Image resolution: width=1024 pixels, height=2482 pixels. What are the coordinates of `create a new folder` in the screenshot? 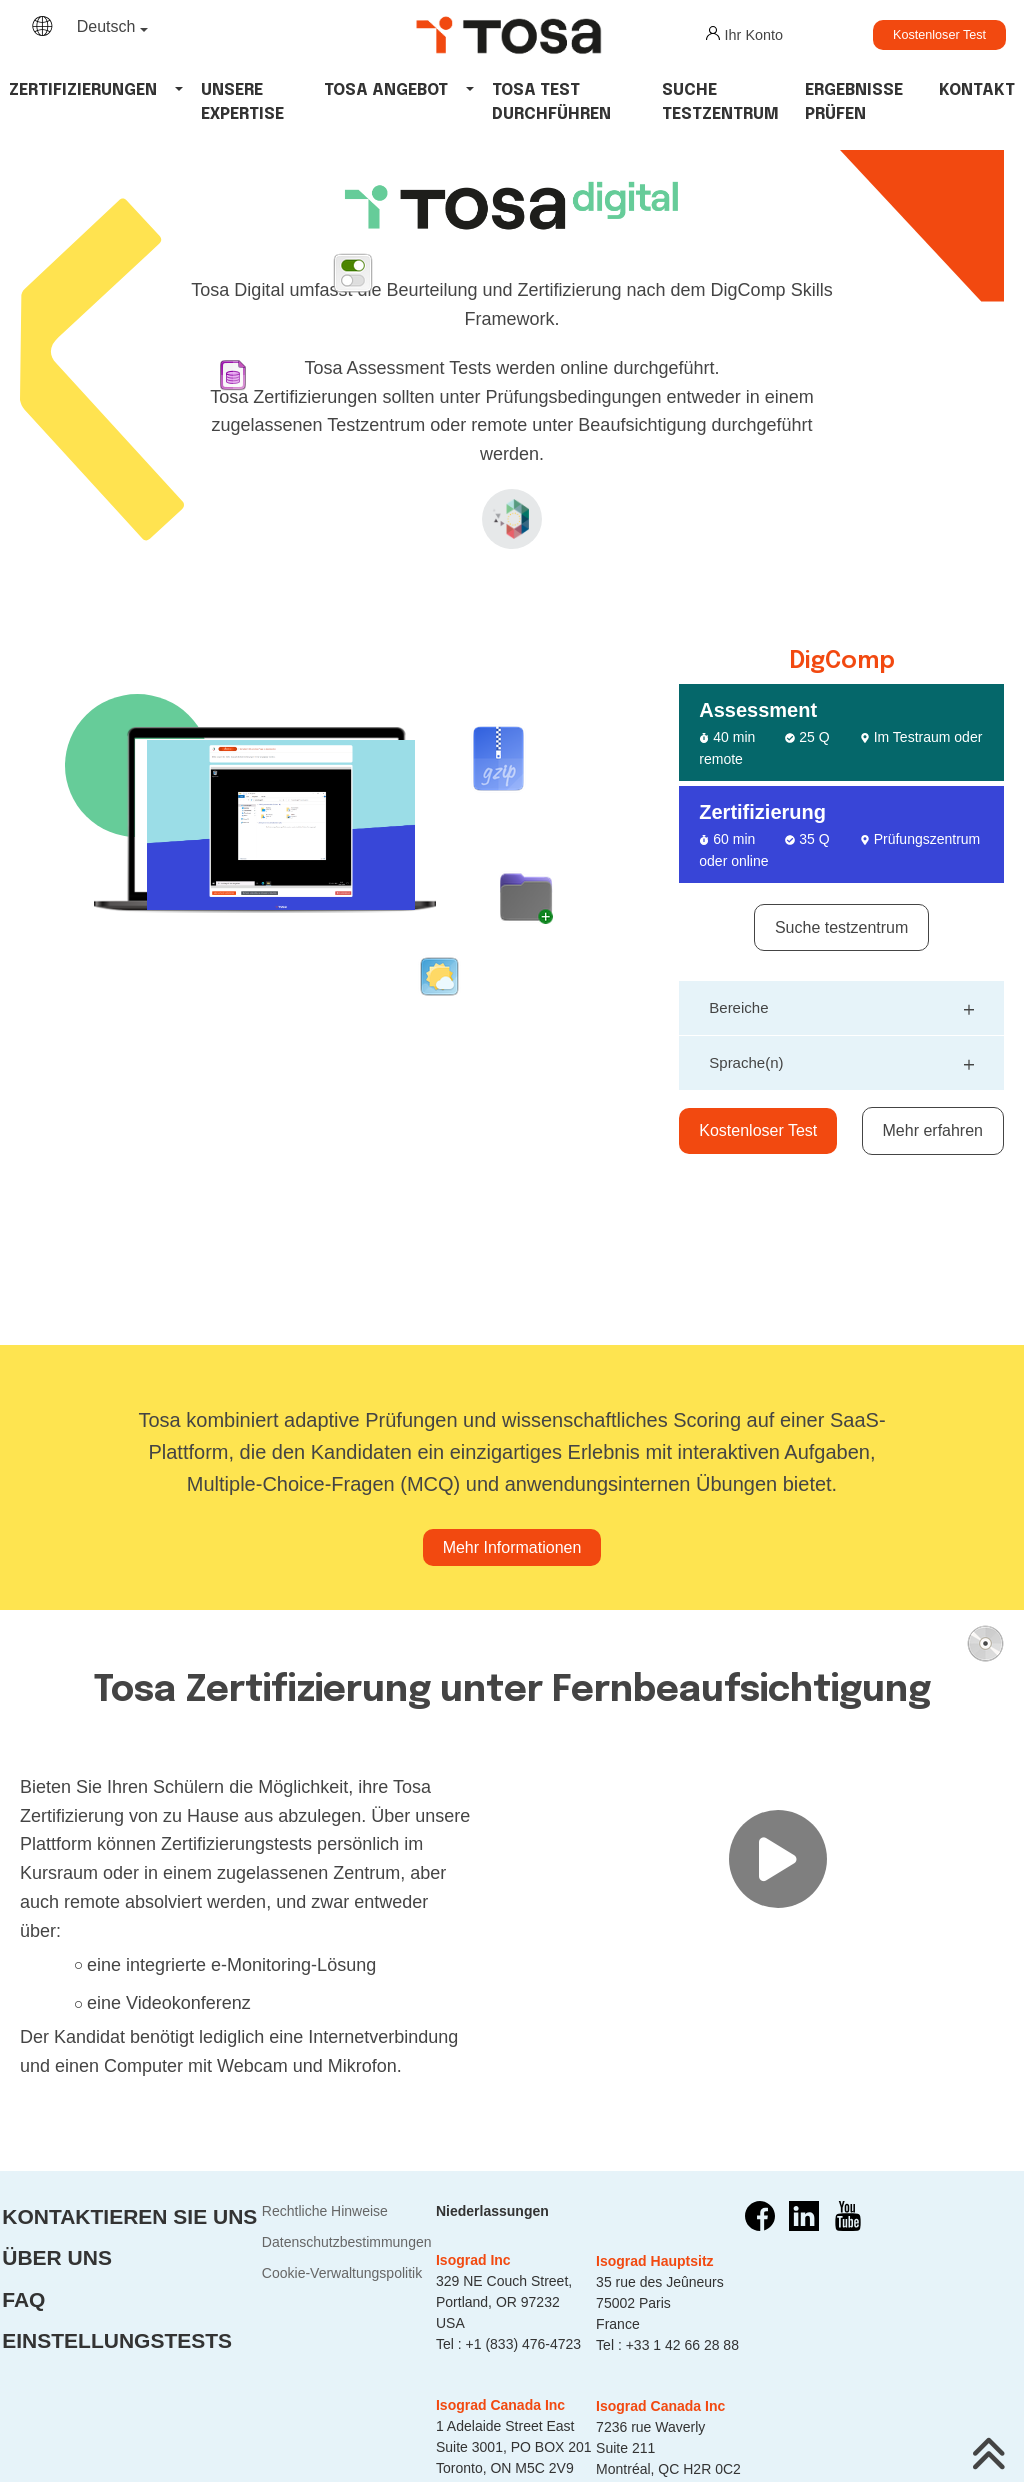 It's located at (526, 897).